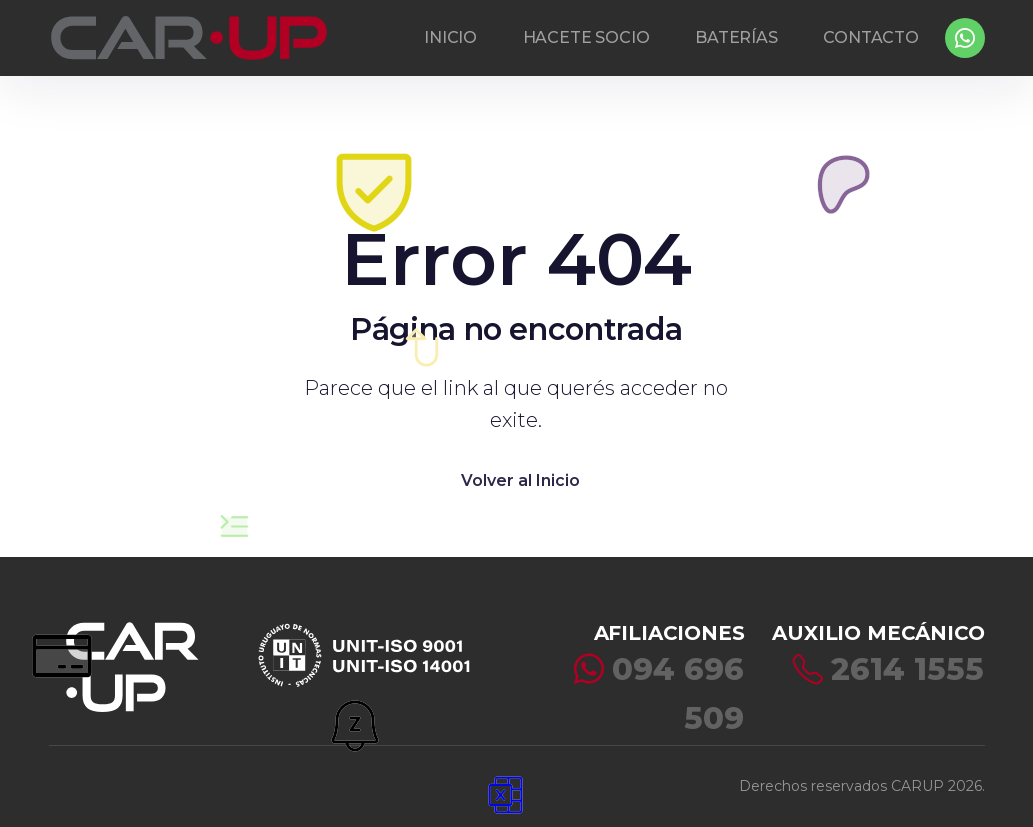 The width and height of the screenshot is (1033, 827). Describe the element at coordinates (234, 526) in the screenshot. I see `increase text indentation` at that location.